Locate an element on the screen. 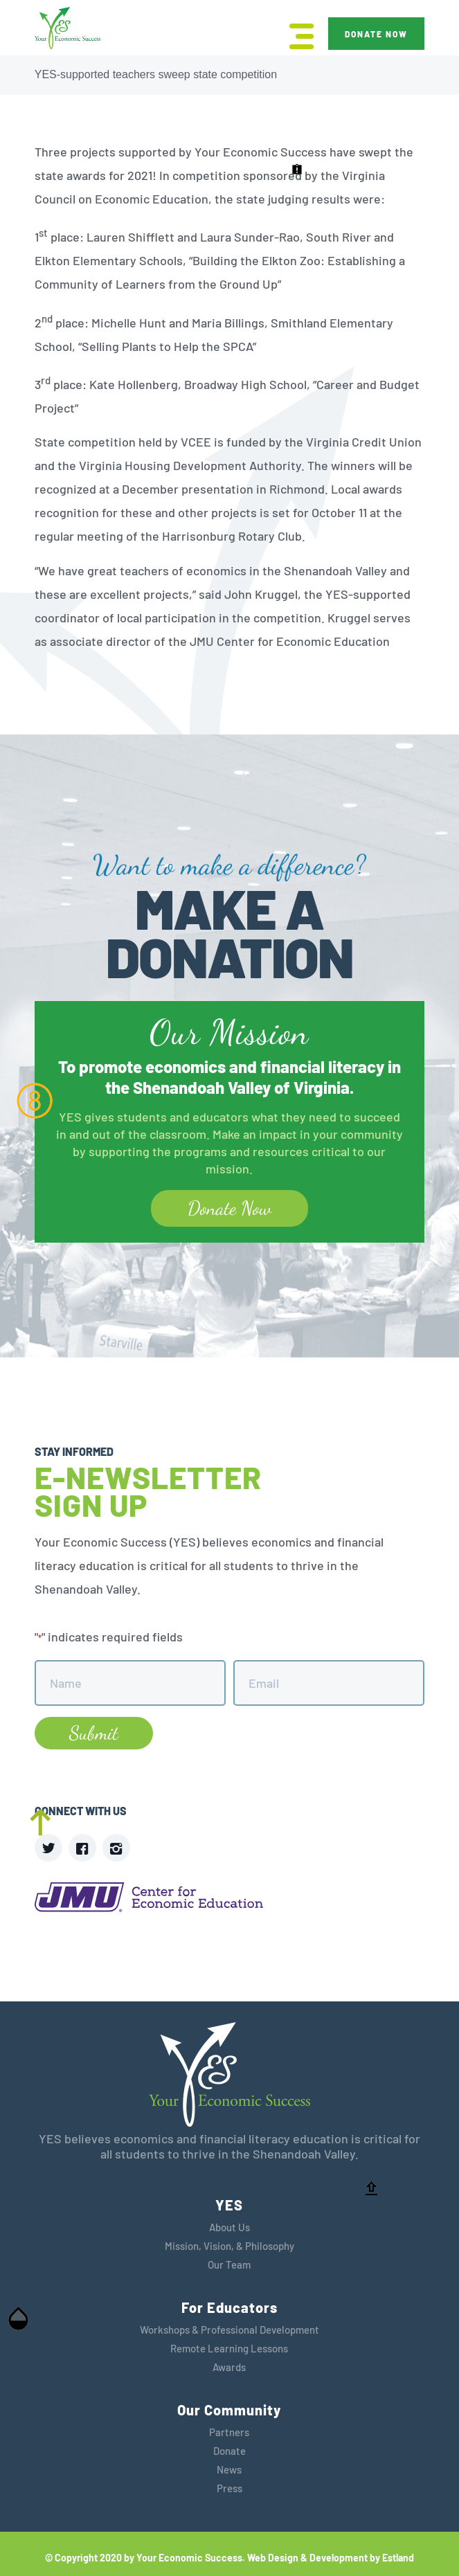 This screenshot has height=2576, width=459. adjust opacity or transparency settings is located at coordinates (18, 2318).